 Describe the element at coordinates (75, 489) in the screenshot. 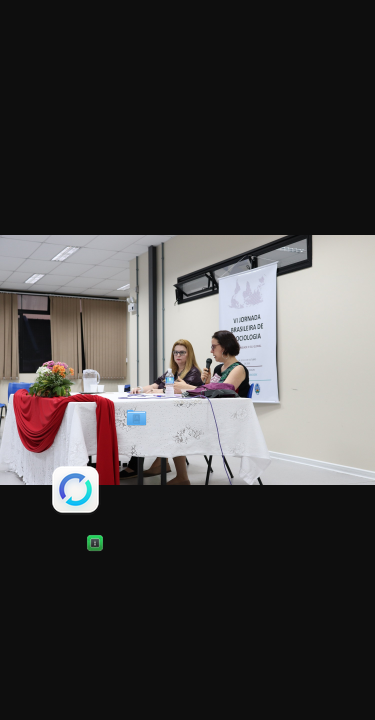

I see `refresh or reload the current app` at that location.